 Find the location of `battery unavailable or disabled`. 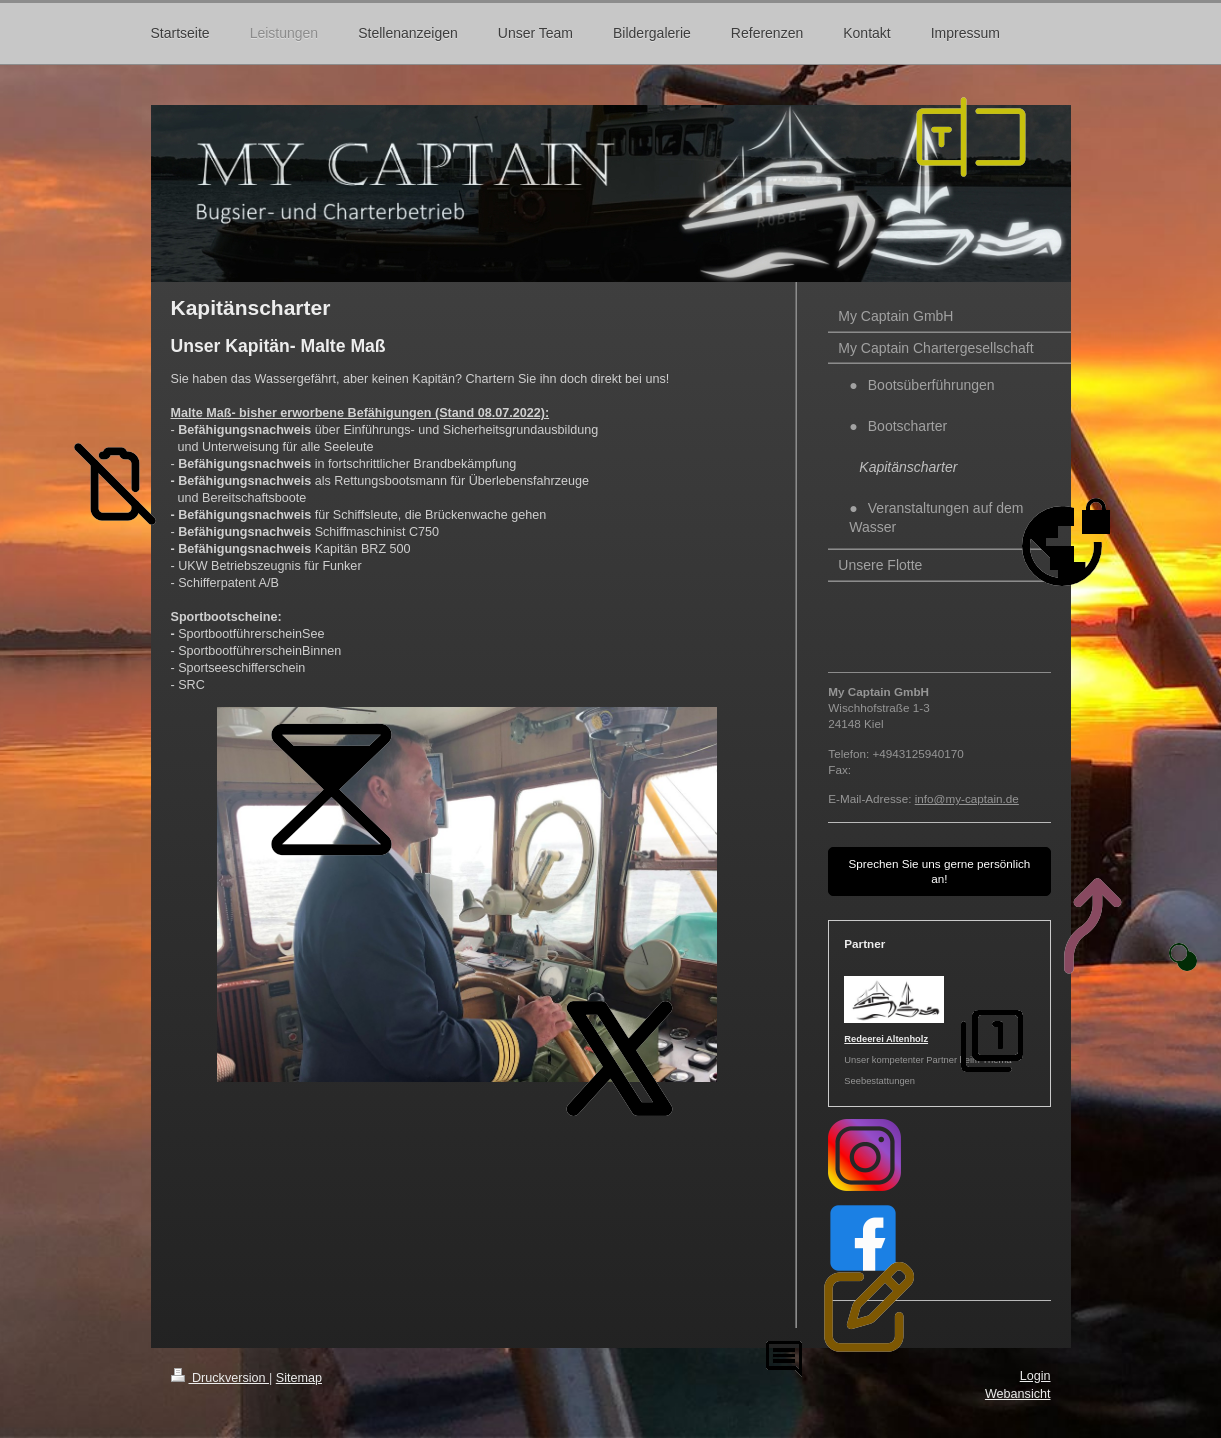

battery unavailable or disabled is located at coordinates (115, 484).